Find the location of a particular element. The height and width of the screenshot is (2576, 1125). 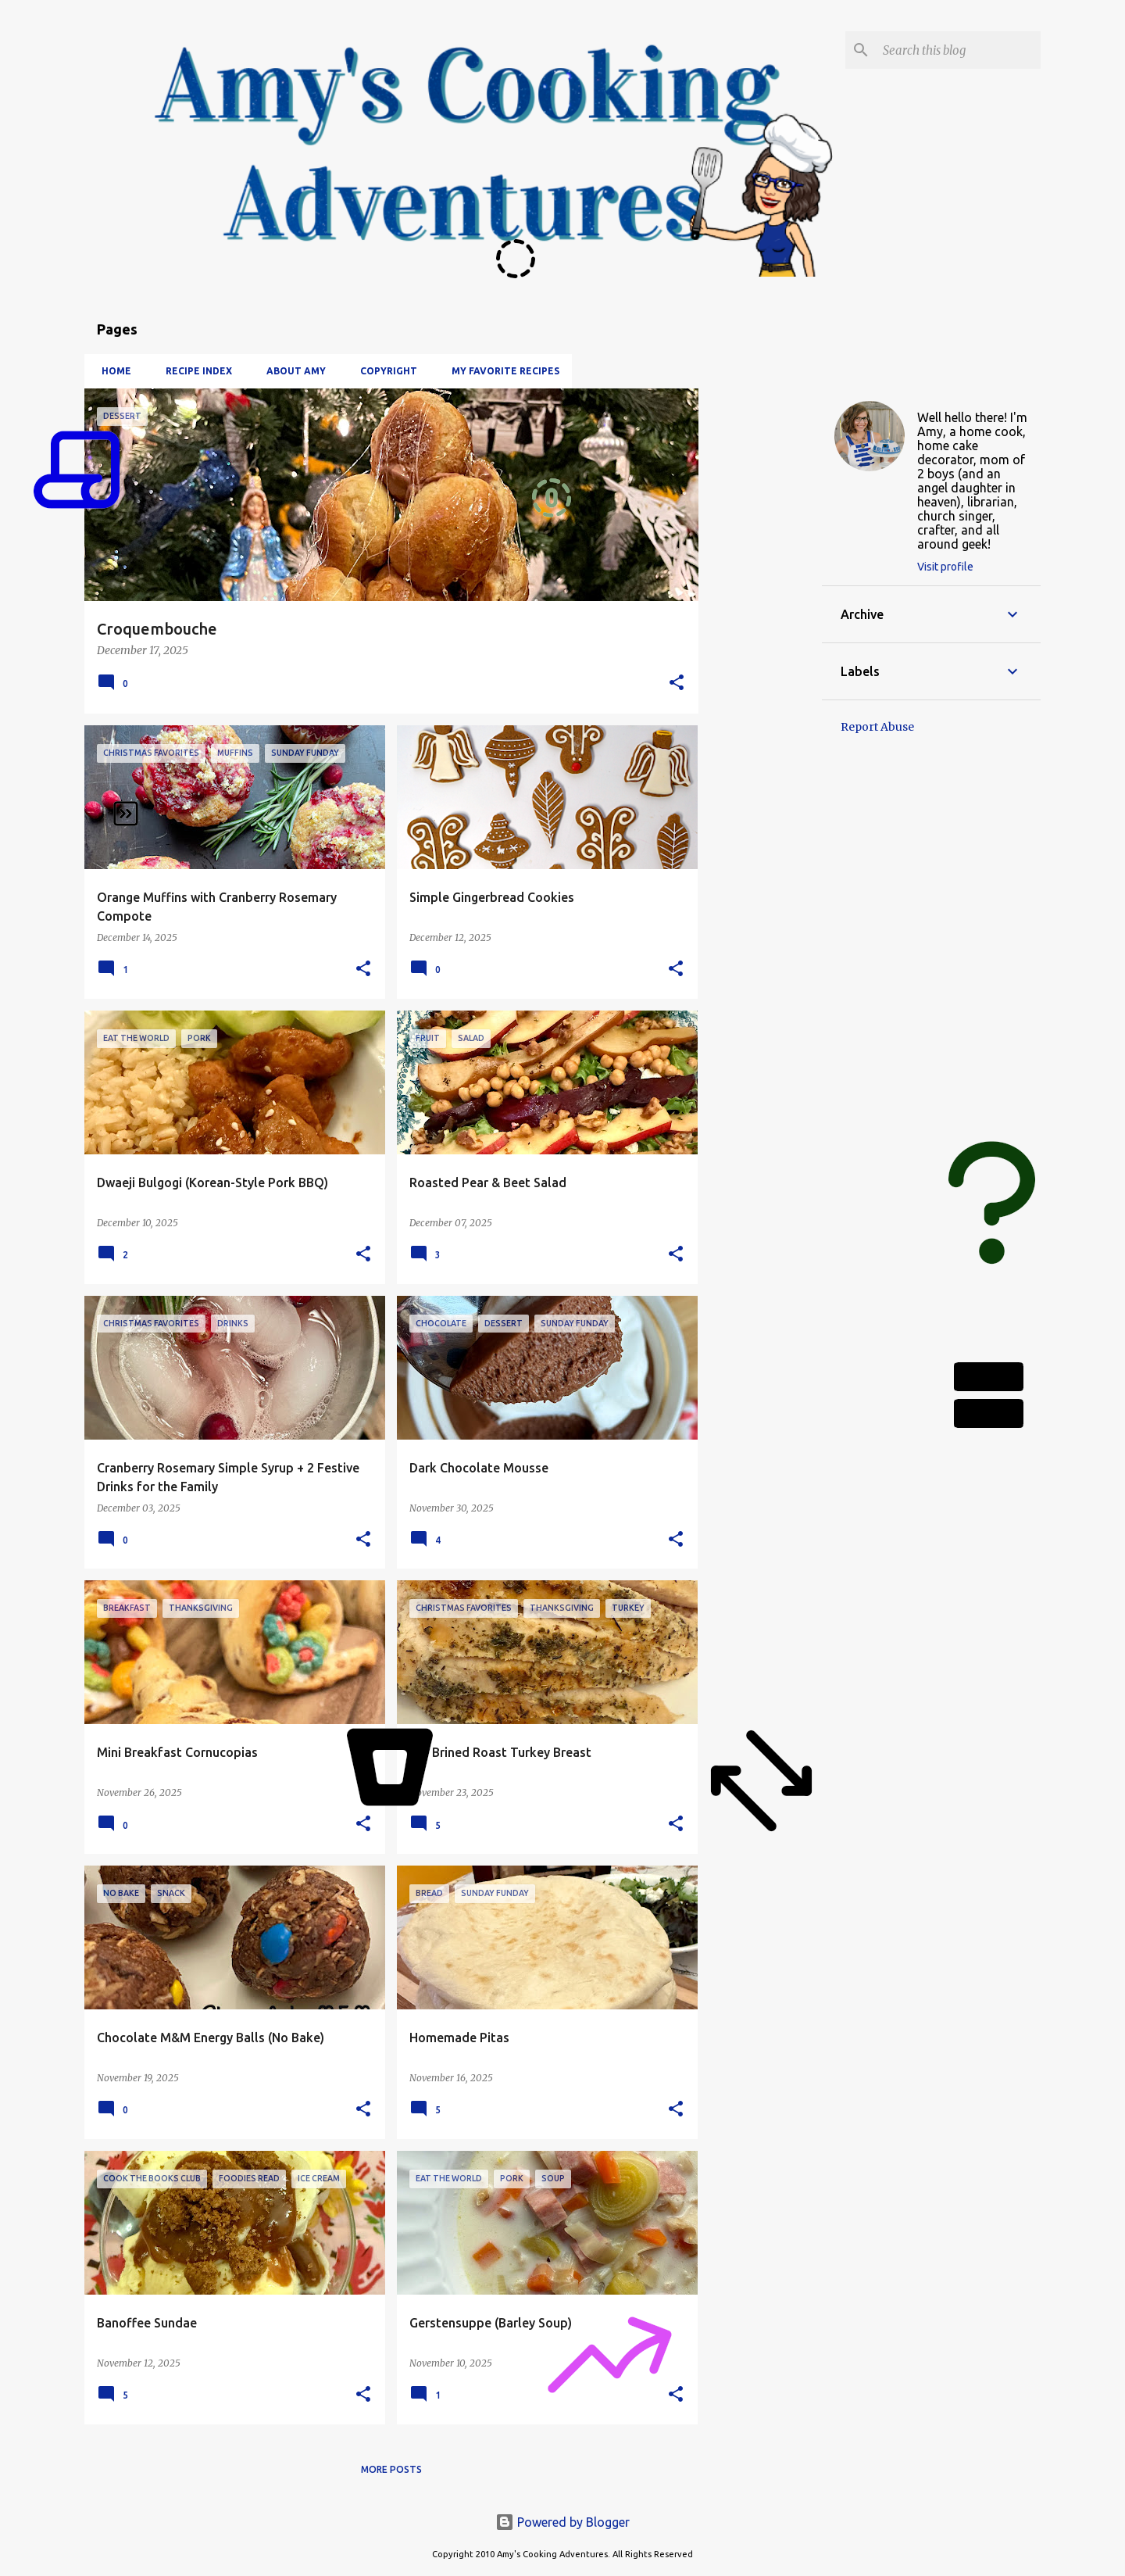

access help or support is located at coordinates (991, 1200).